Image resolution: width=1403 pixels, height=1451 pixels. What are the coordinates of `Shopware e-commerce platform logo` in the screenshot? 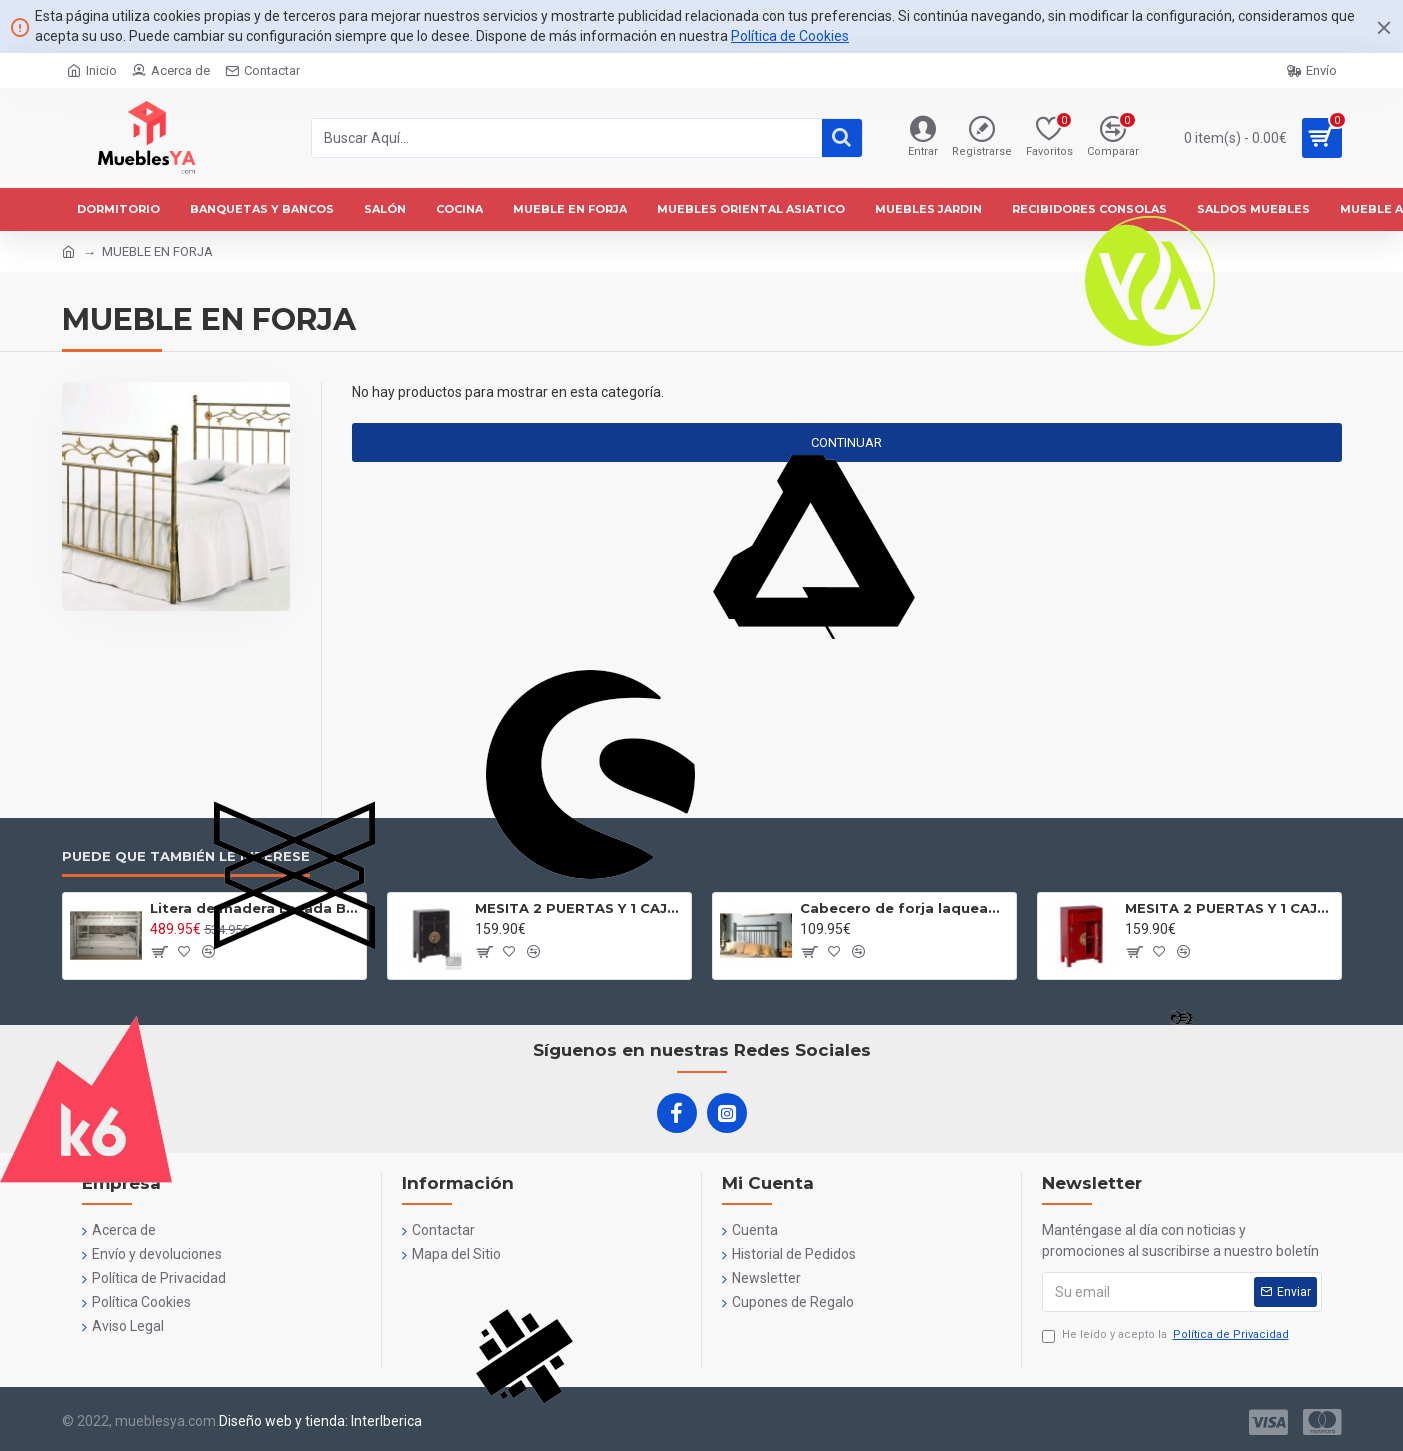 It's located at (590, 774).